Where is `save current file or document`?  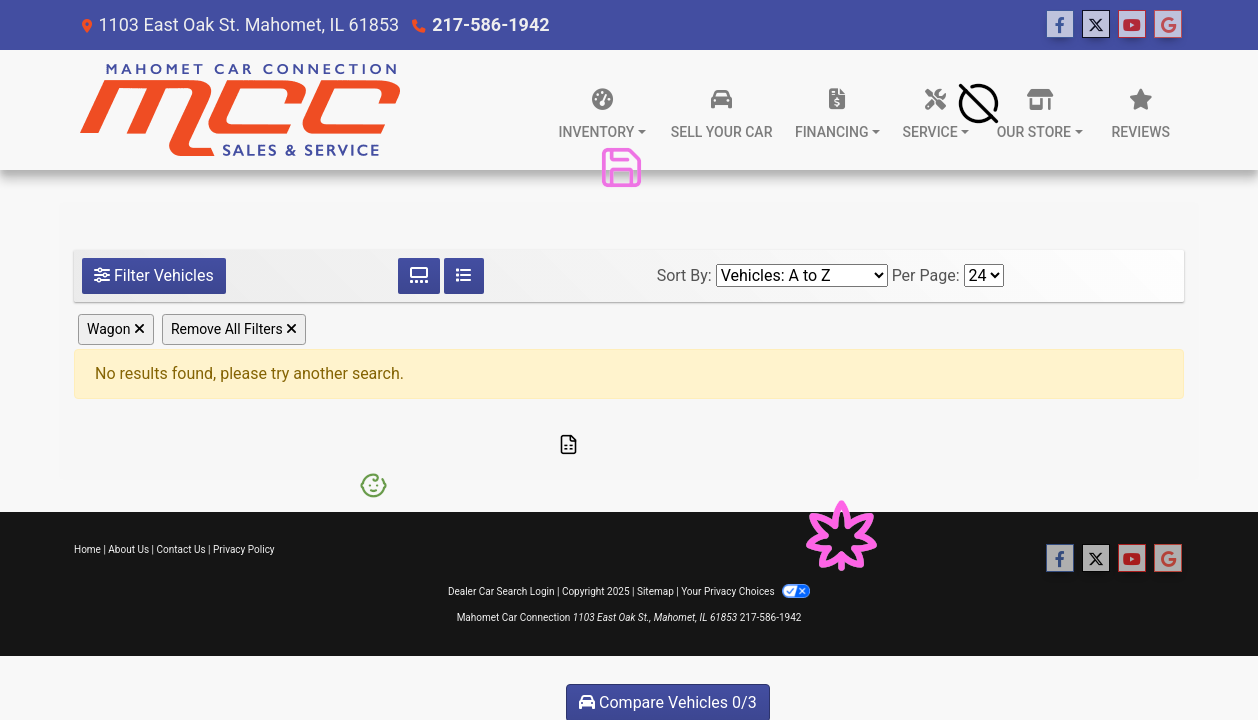
save current file or document is located at coordinates (621, 167).